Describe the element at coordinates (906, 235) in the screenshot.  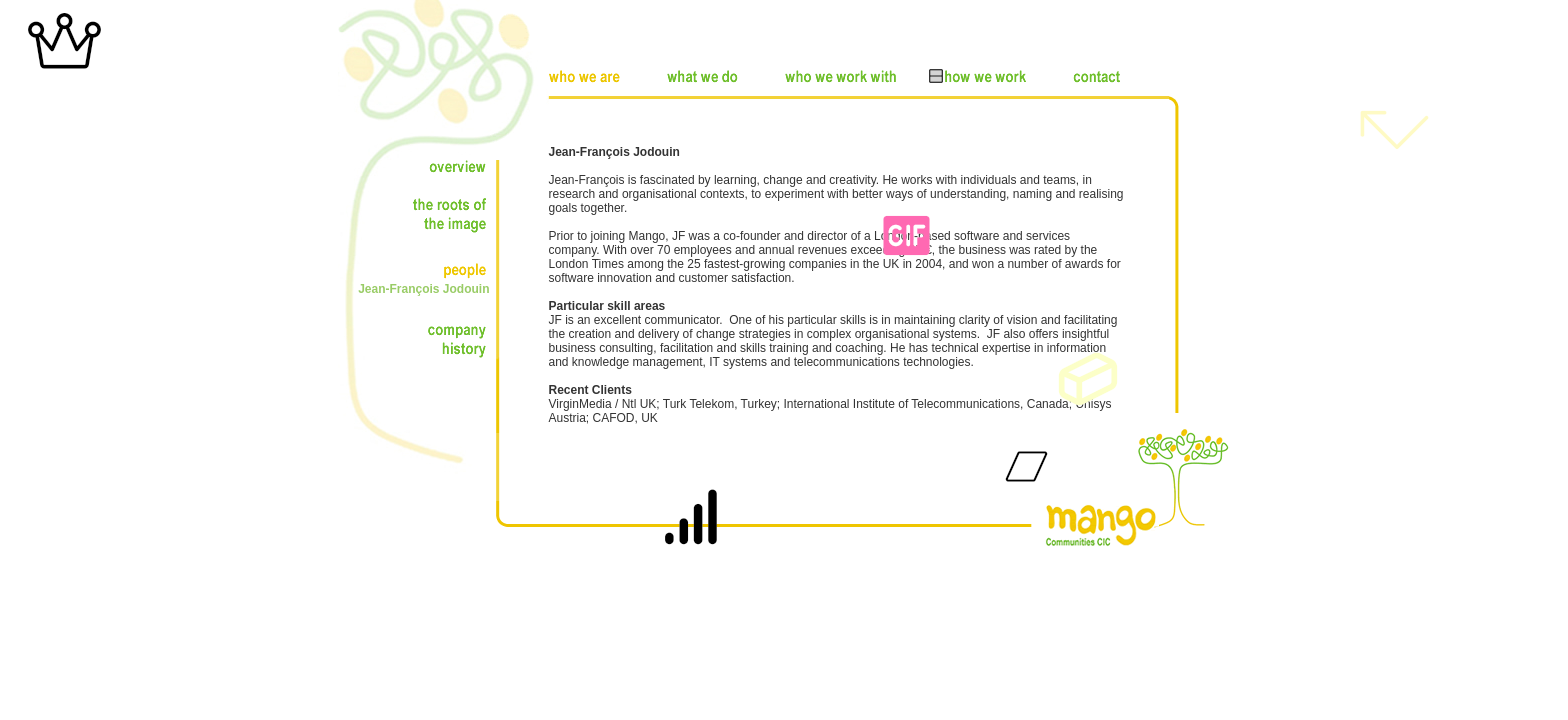
I see `insert a GIF into your message` at that location.